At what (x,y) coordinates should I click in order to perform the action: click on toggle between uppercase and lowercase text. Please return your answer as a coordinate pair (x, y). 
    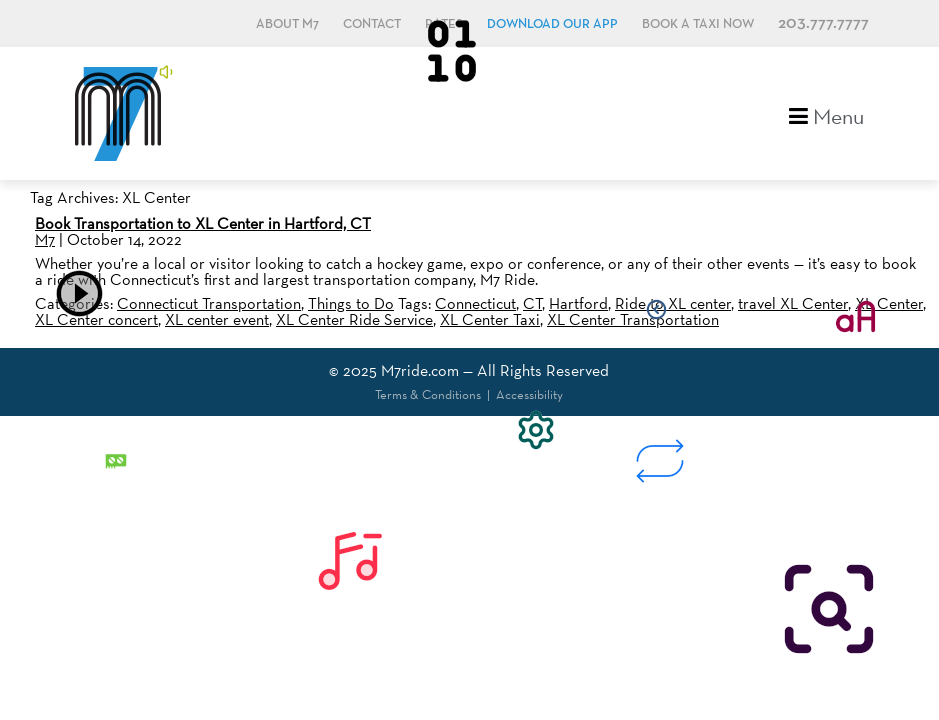
    Looking at the image, I should click on (855, 316).